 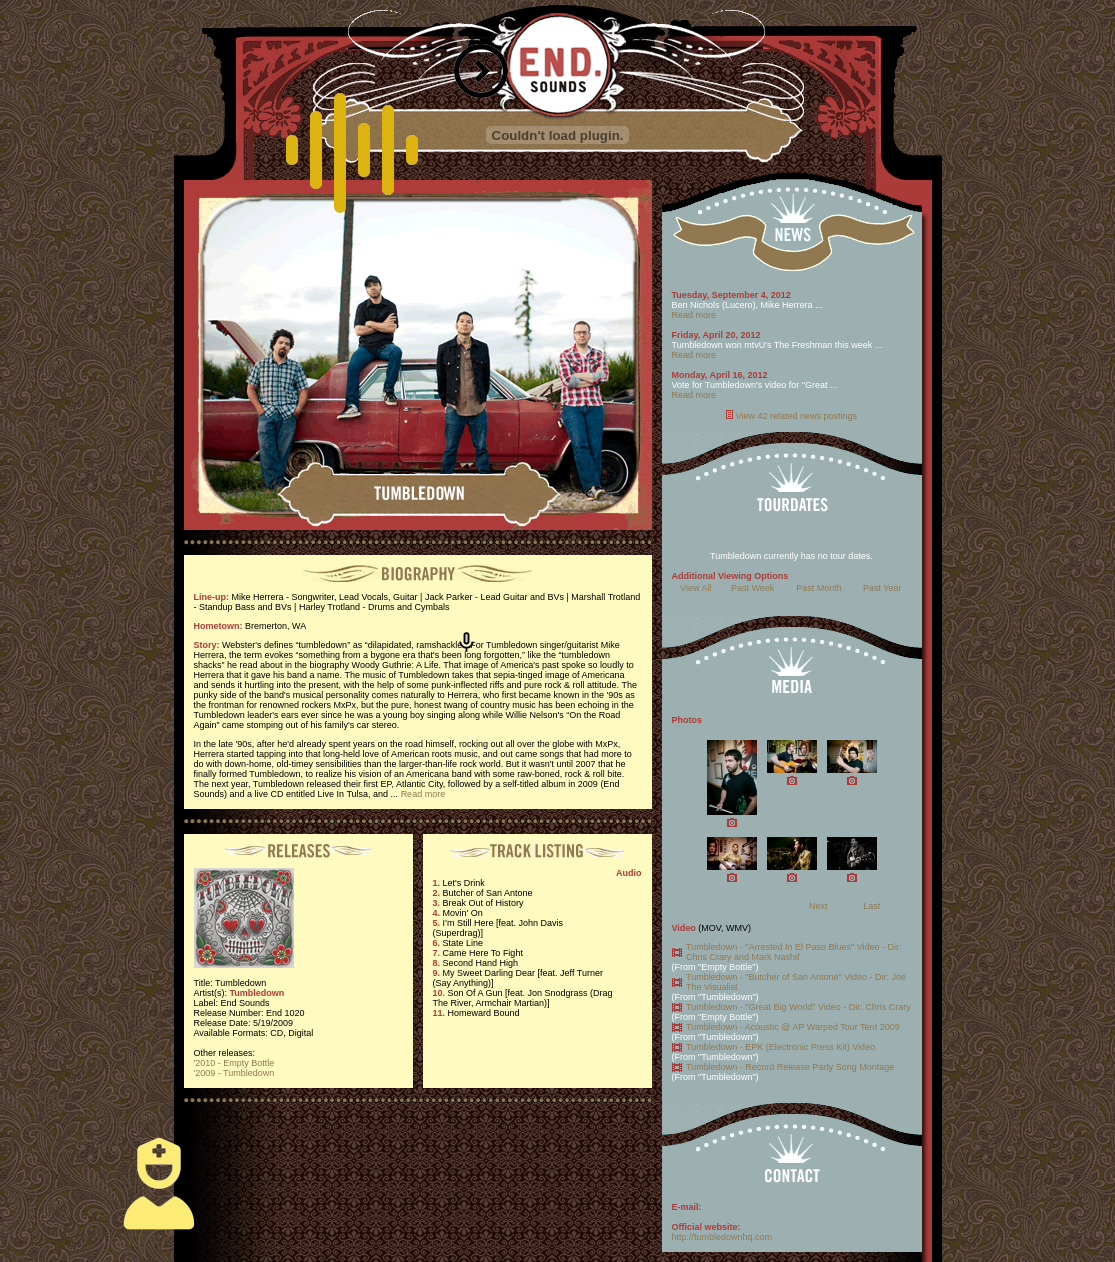 I want to click on tap to start voice input, so click(x=466, y=642).